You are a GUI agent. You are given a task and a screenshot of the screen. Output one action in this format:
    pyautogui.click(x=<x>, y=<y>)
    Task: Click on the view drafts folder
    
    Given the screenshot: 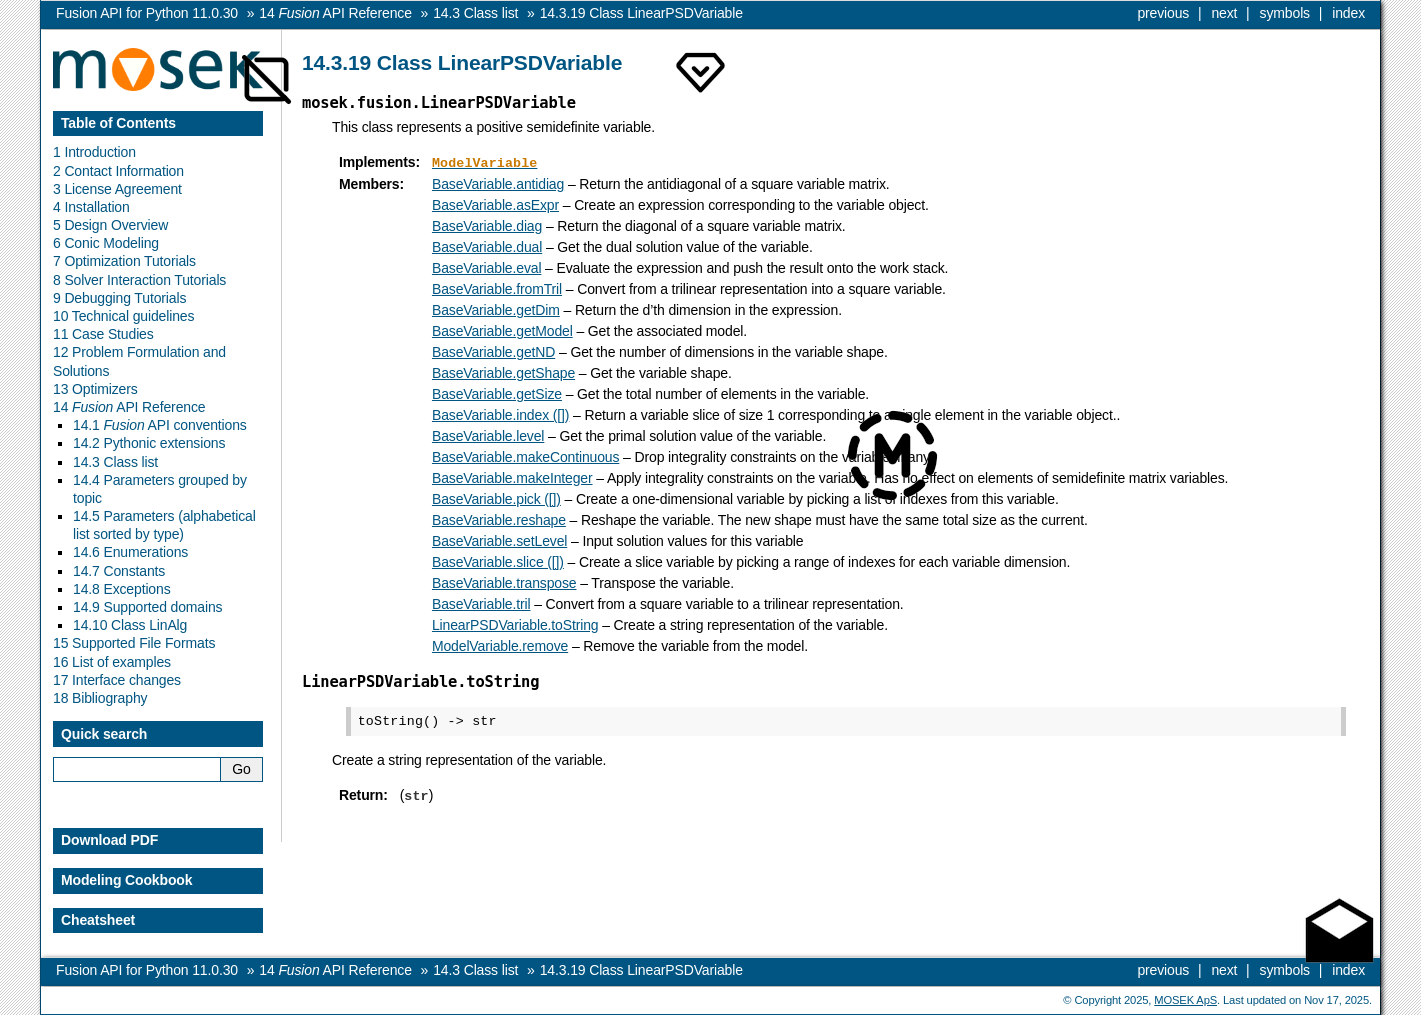 What is the action you would take?
    pyautogui.click(x=1339, y=935)
    